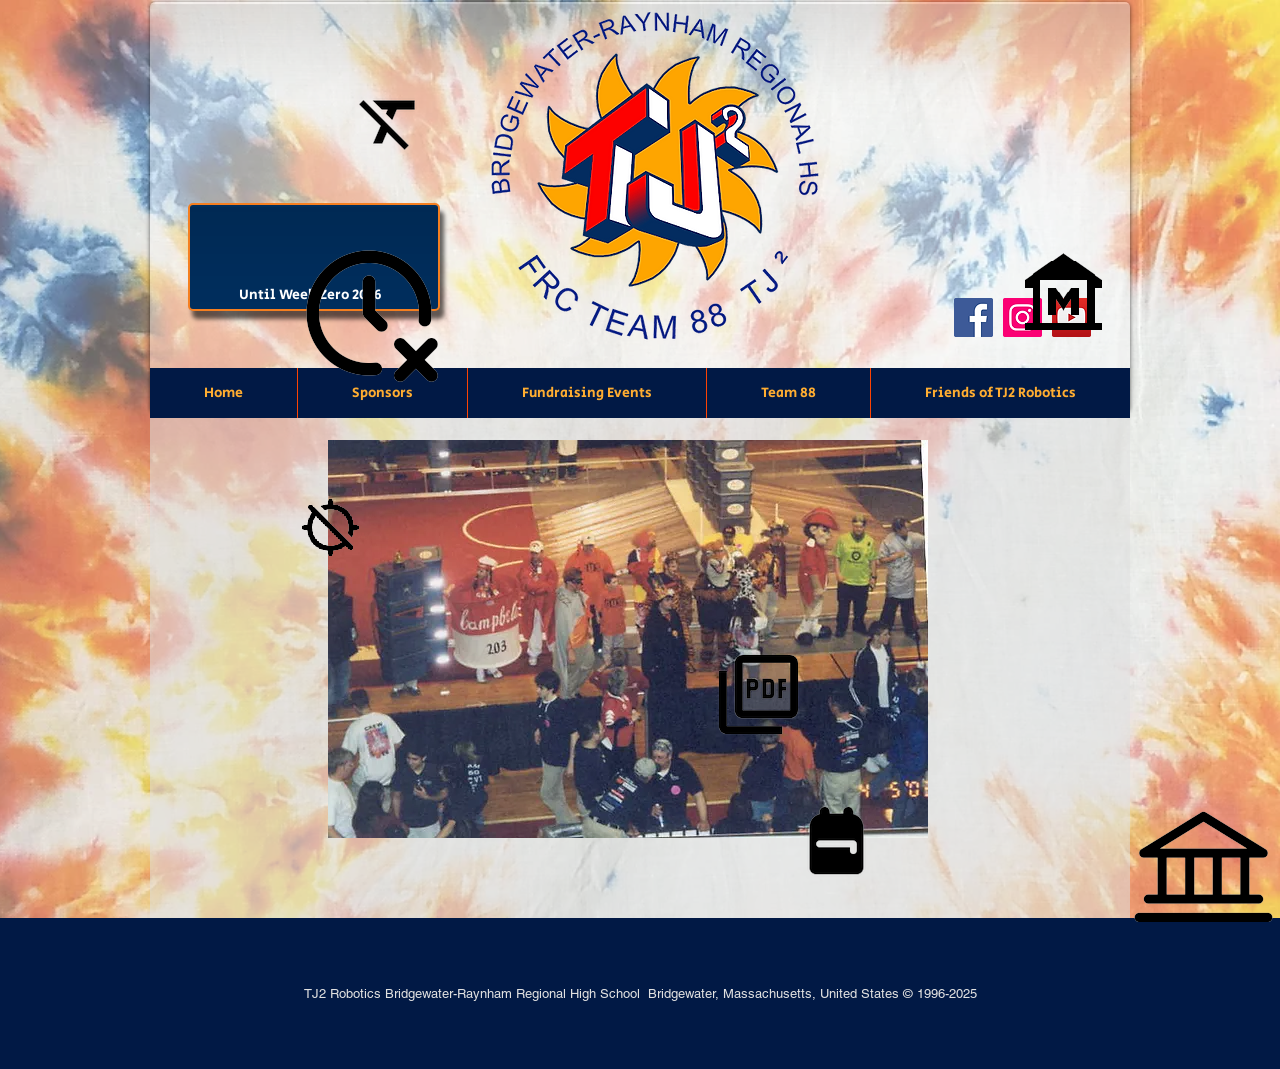 This screenshot has width=1280, height=1069. Describe the element at coordinates (330, 527) in the screenshot. I see `GPS or location services are disabled` at that location.